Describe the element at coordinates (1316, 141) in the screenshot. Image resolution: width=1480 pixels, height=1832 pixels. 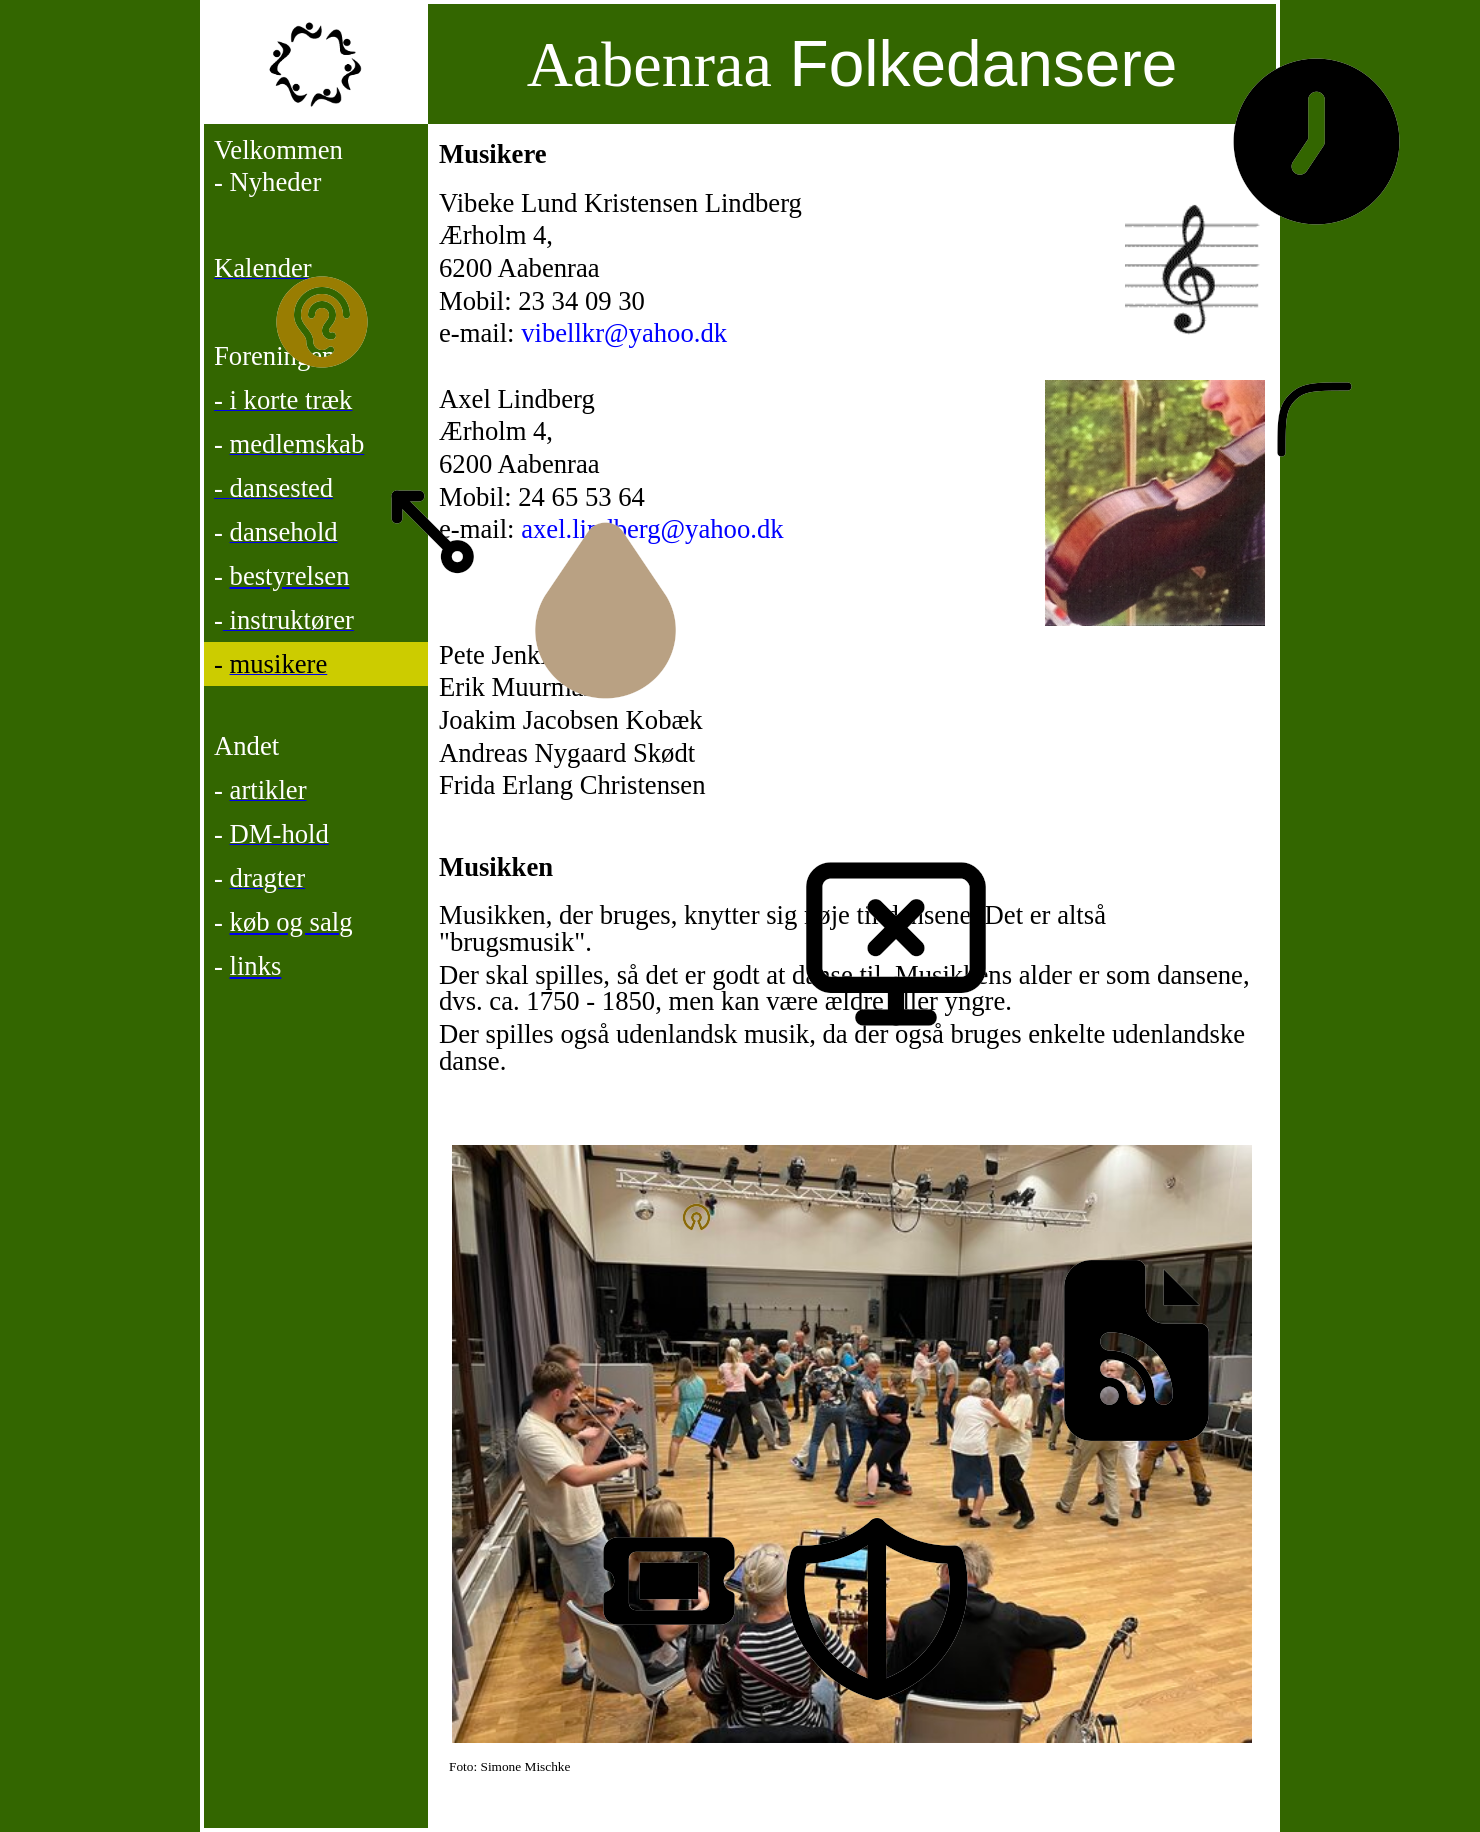
I see `indicates the current time is 7 o'clock` at that location.